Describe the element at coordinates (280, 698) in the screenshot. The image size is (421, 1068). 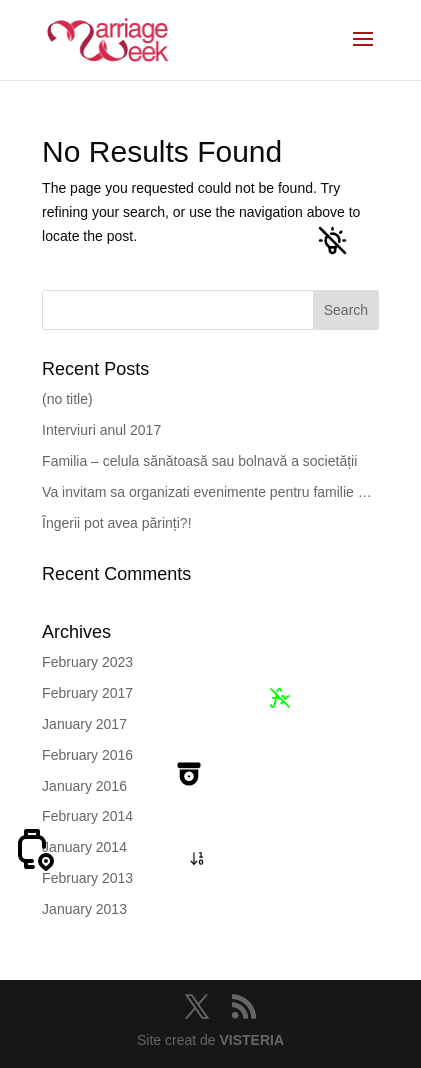
I see `disable math function or formula mode` at that location.